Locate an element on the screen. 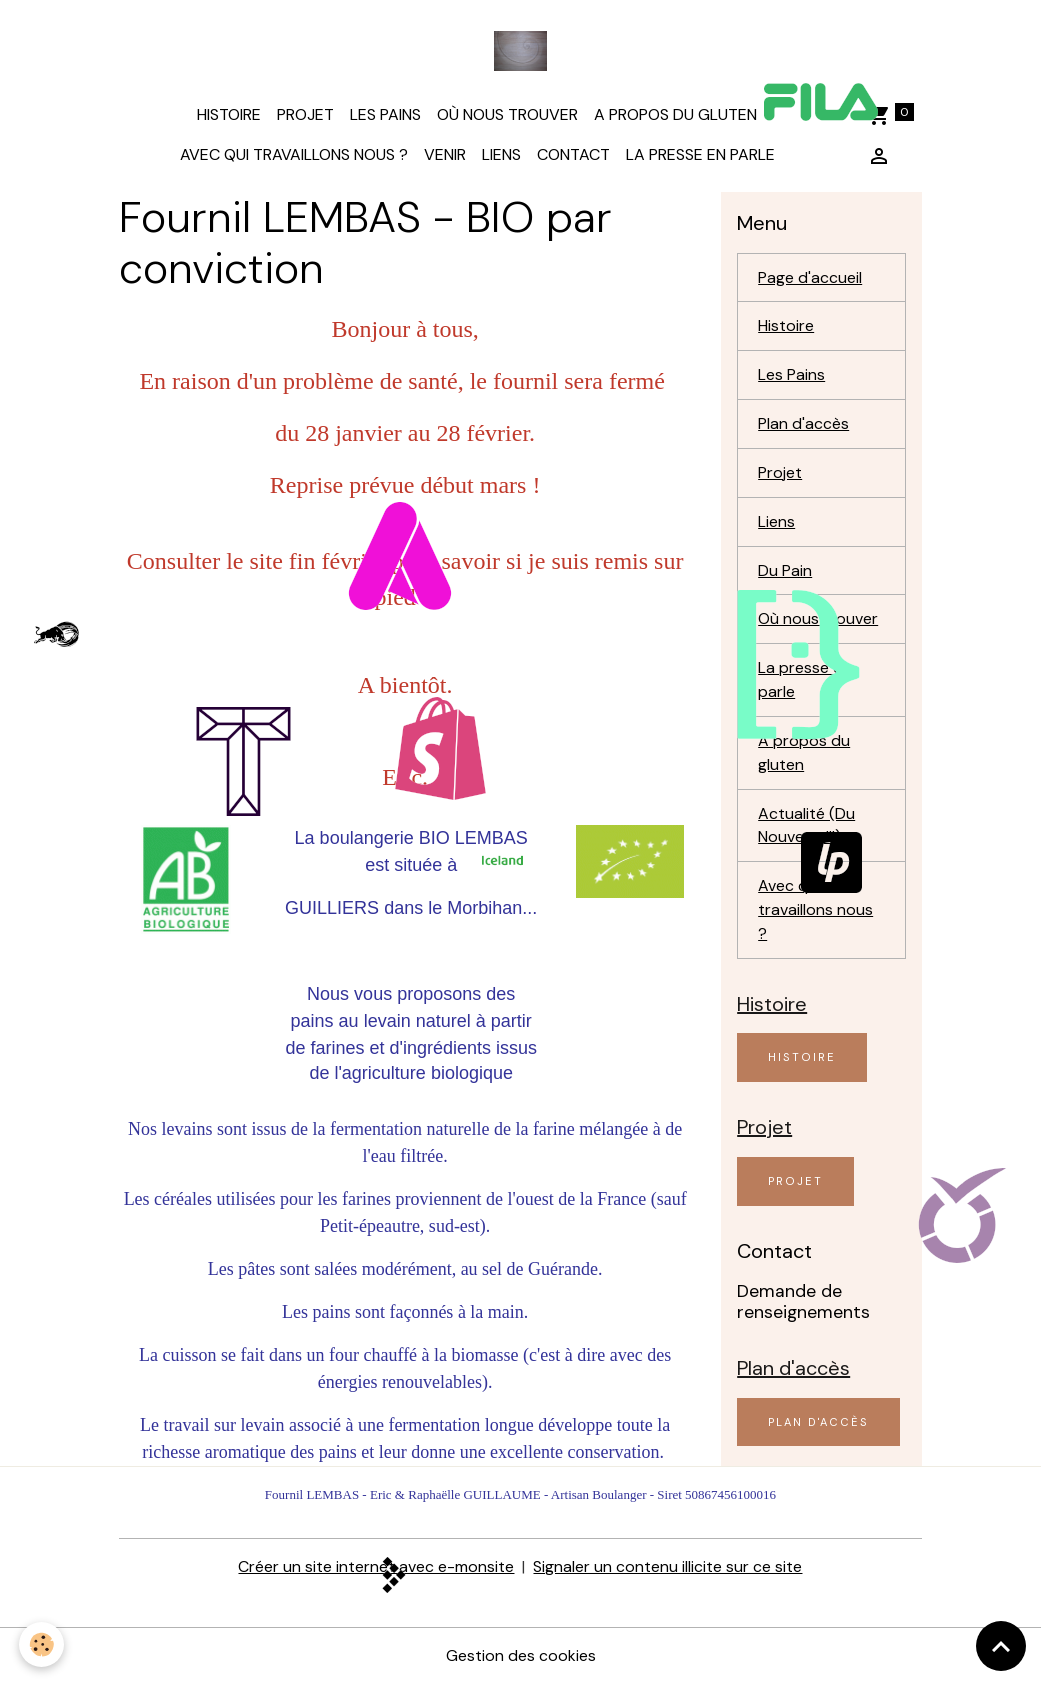 Image resolution: width=1041 pixels, height=1686 pixels. super user community logo is located at coordinates (798, 664).